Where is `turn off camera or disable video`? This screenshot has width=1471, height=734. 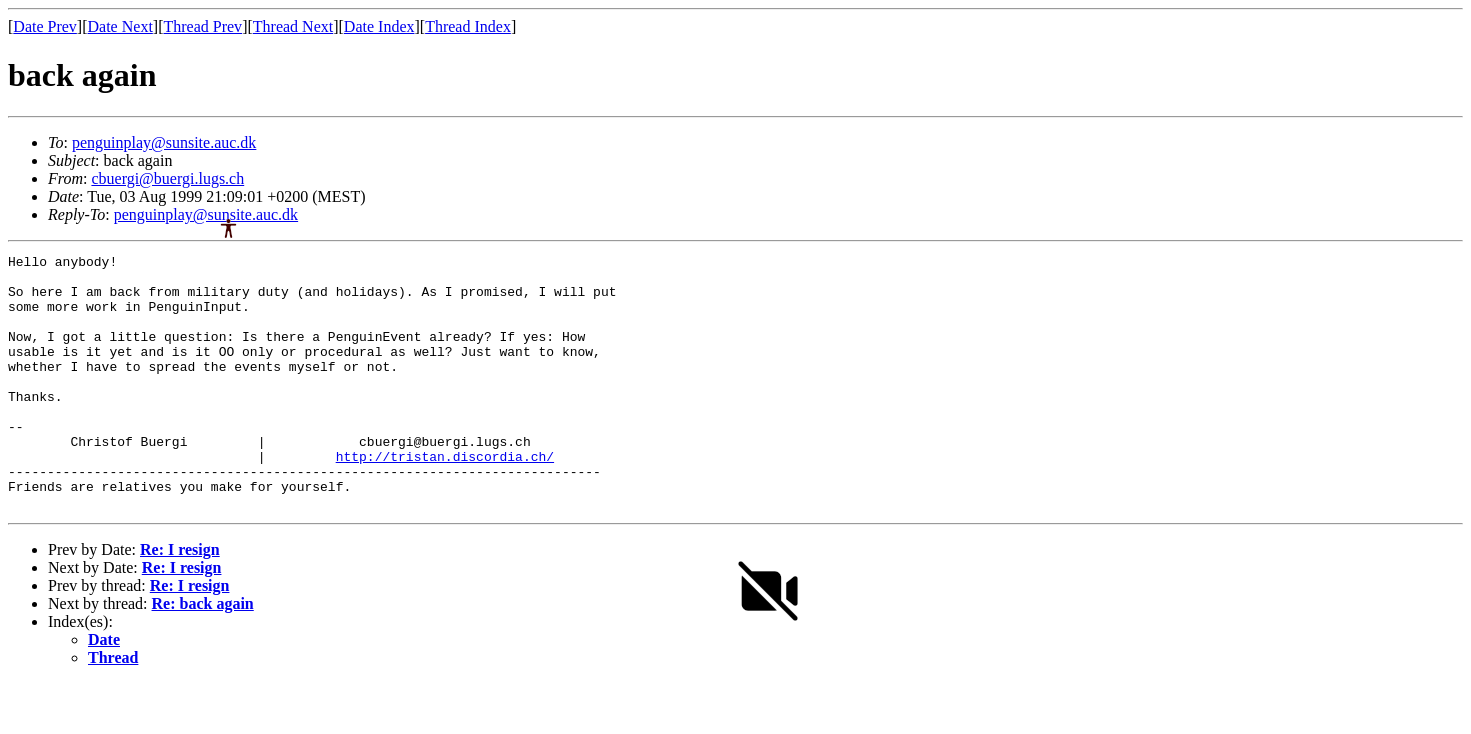 turn off camera or disable video is located at coordinates (768, 591).